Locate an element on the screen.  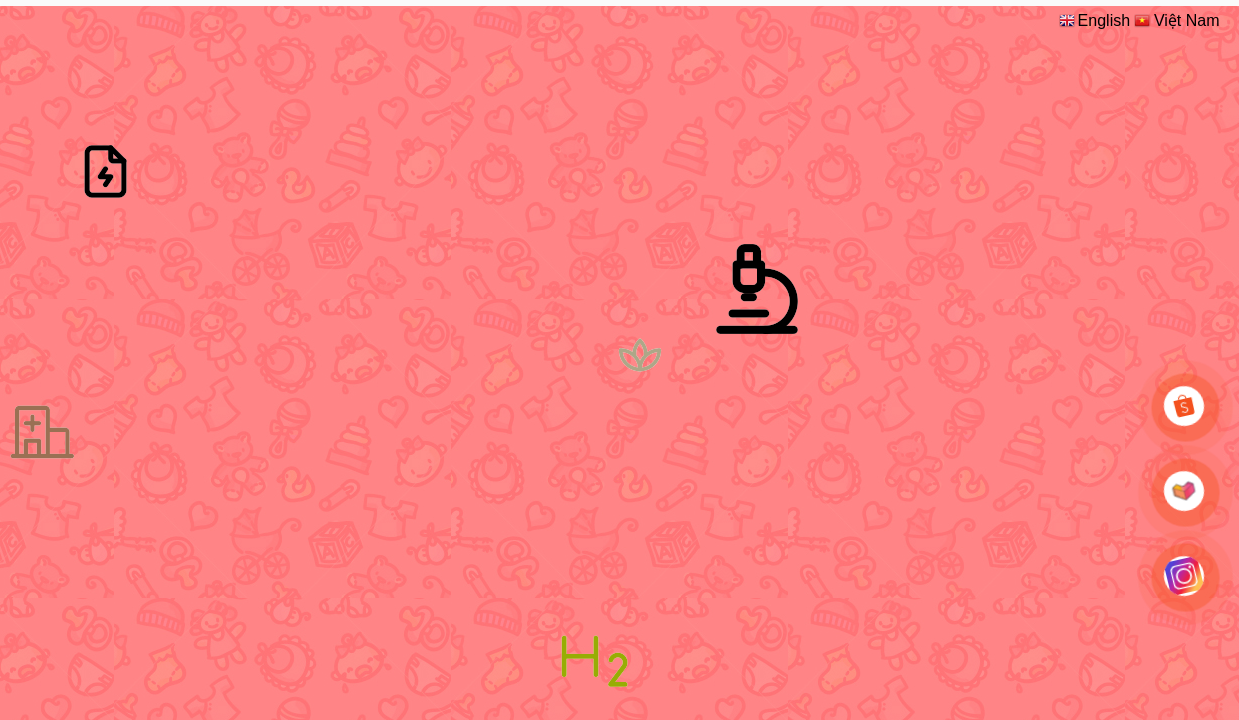
format text as heading level 2 is located at coordinates (591, 660).